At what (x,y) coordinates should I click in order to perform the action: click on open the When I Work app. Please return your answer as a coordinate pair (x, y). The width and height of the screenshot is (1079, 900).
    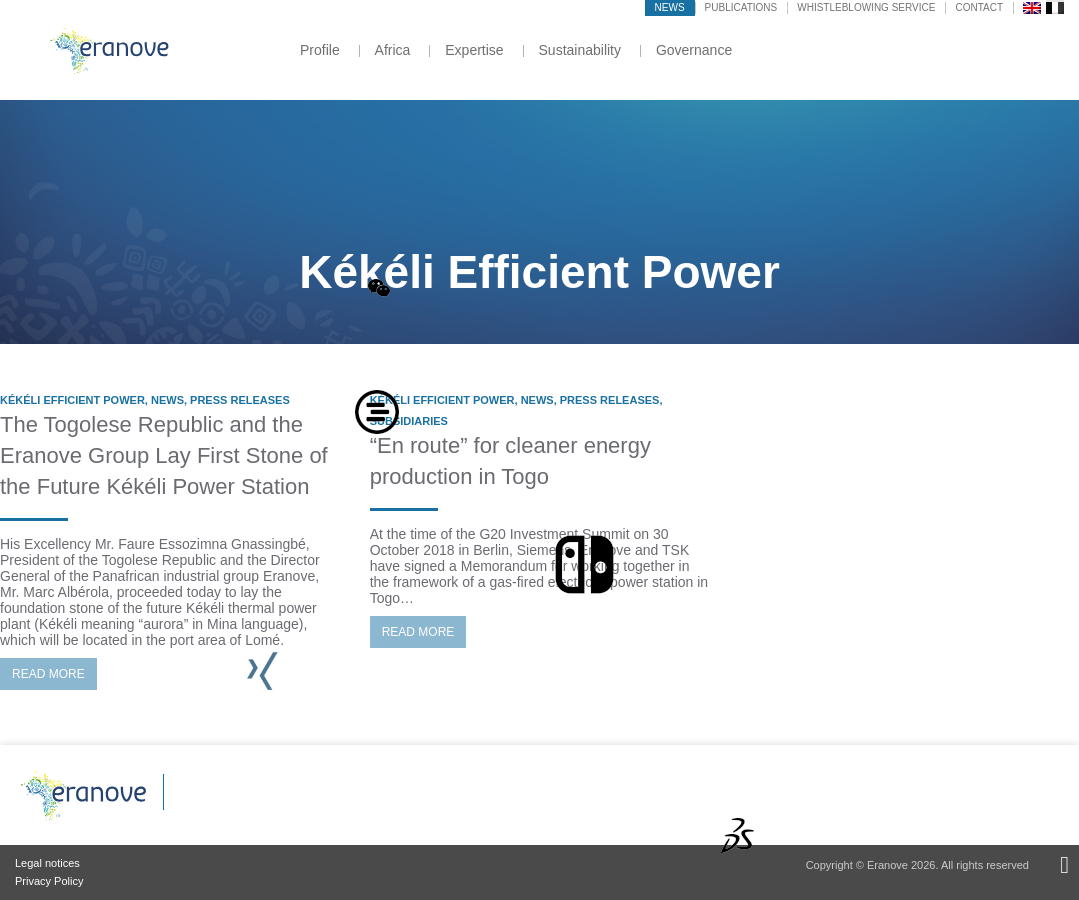
    Looking at the image, I should click on (377, 412).